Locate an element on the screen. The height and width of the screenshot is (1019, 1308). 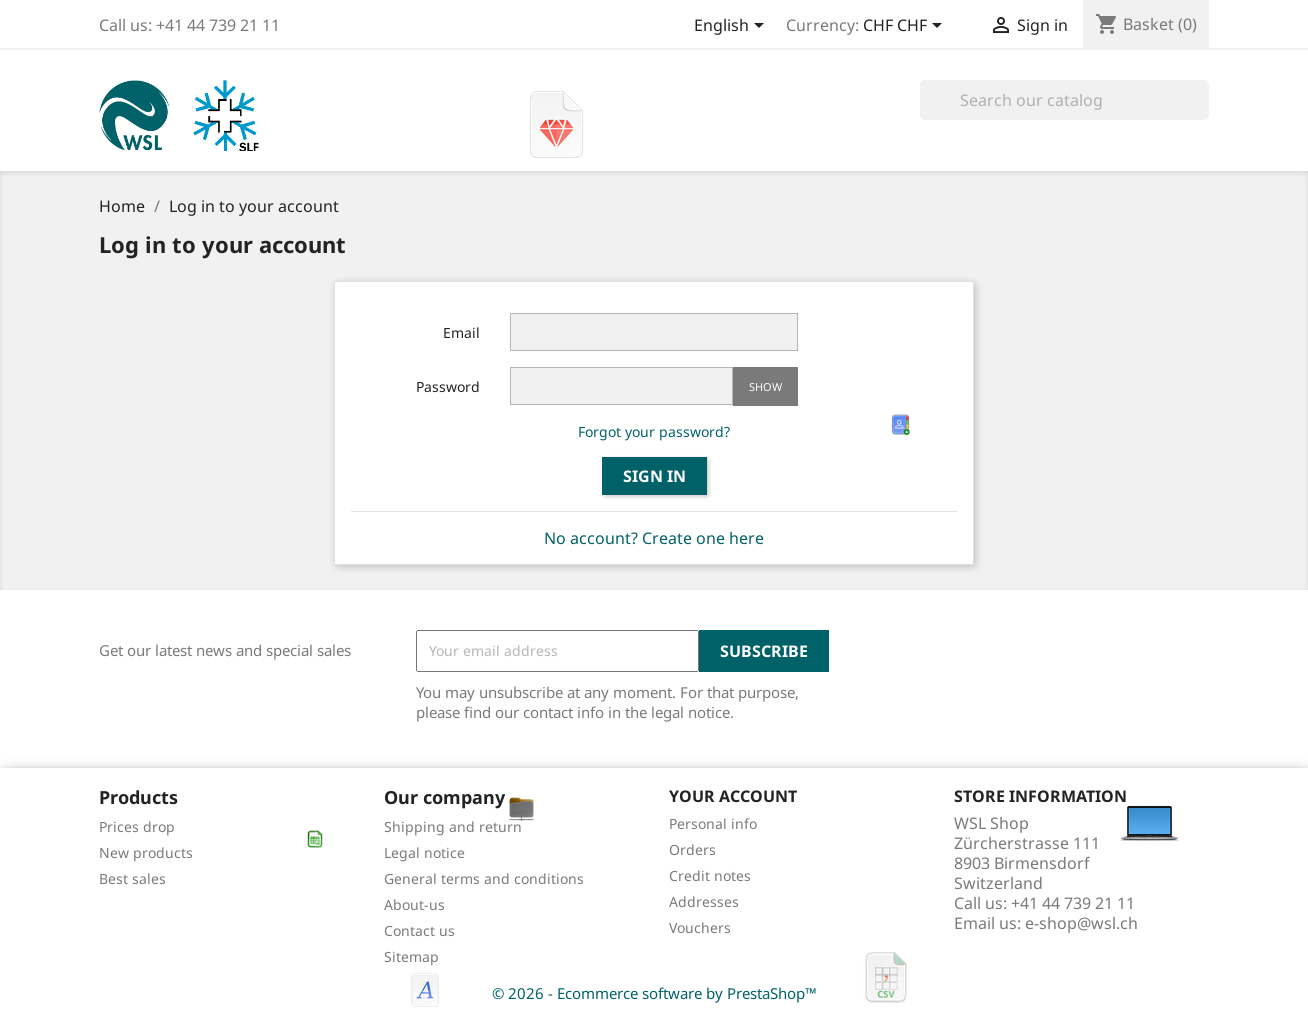
a libreoffice calc spreadsheet file is located at coordinates (315, 839).